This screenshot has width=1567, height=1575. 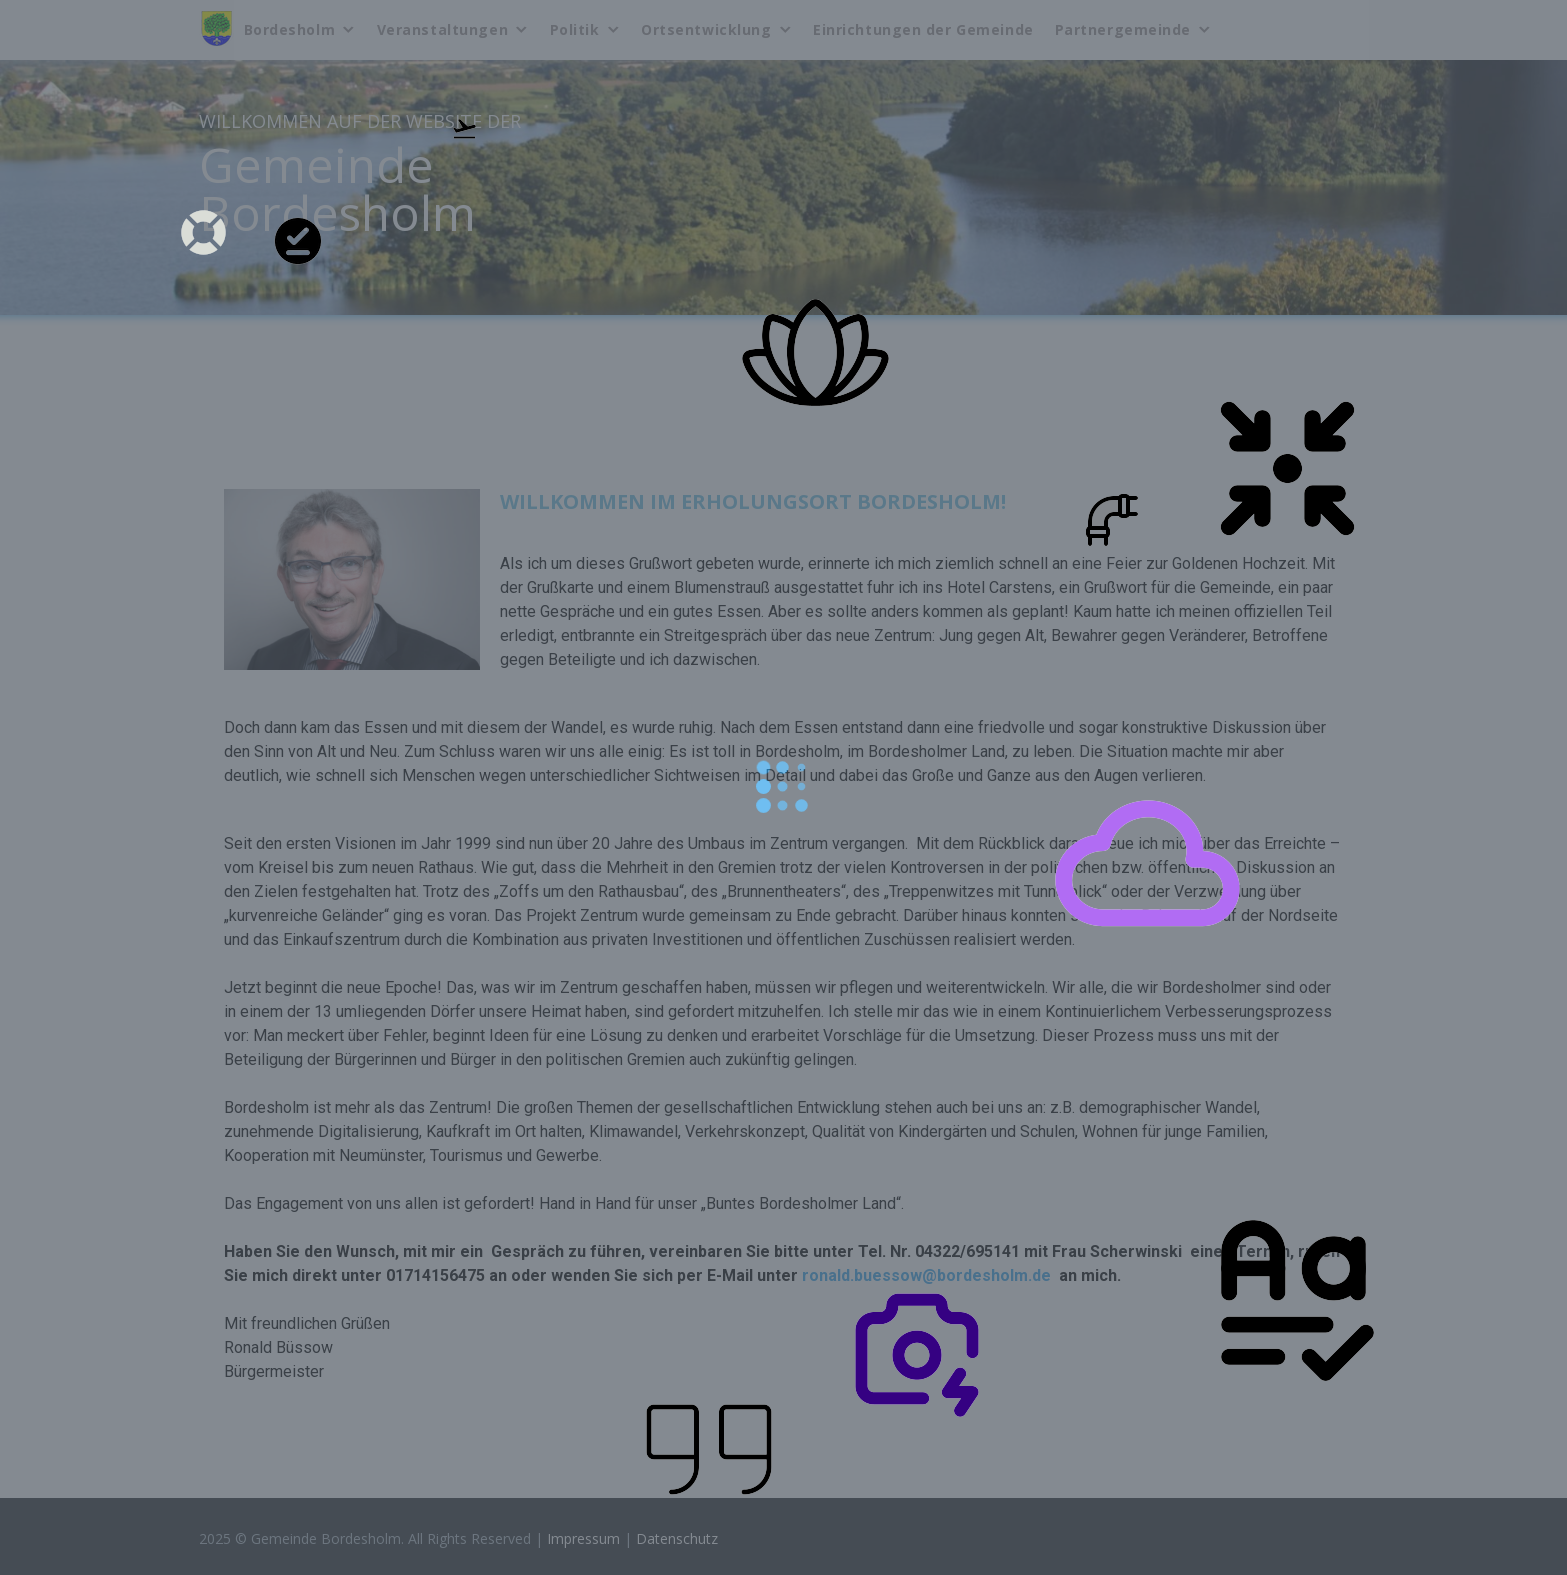 I want to click on plumbing or pipe system settings, so click(x=1110, y=518).